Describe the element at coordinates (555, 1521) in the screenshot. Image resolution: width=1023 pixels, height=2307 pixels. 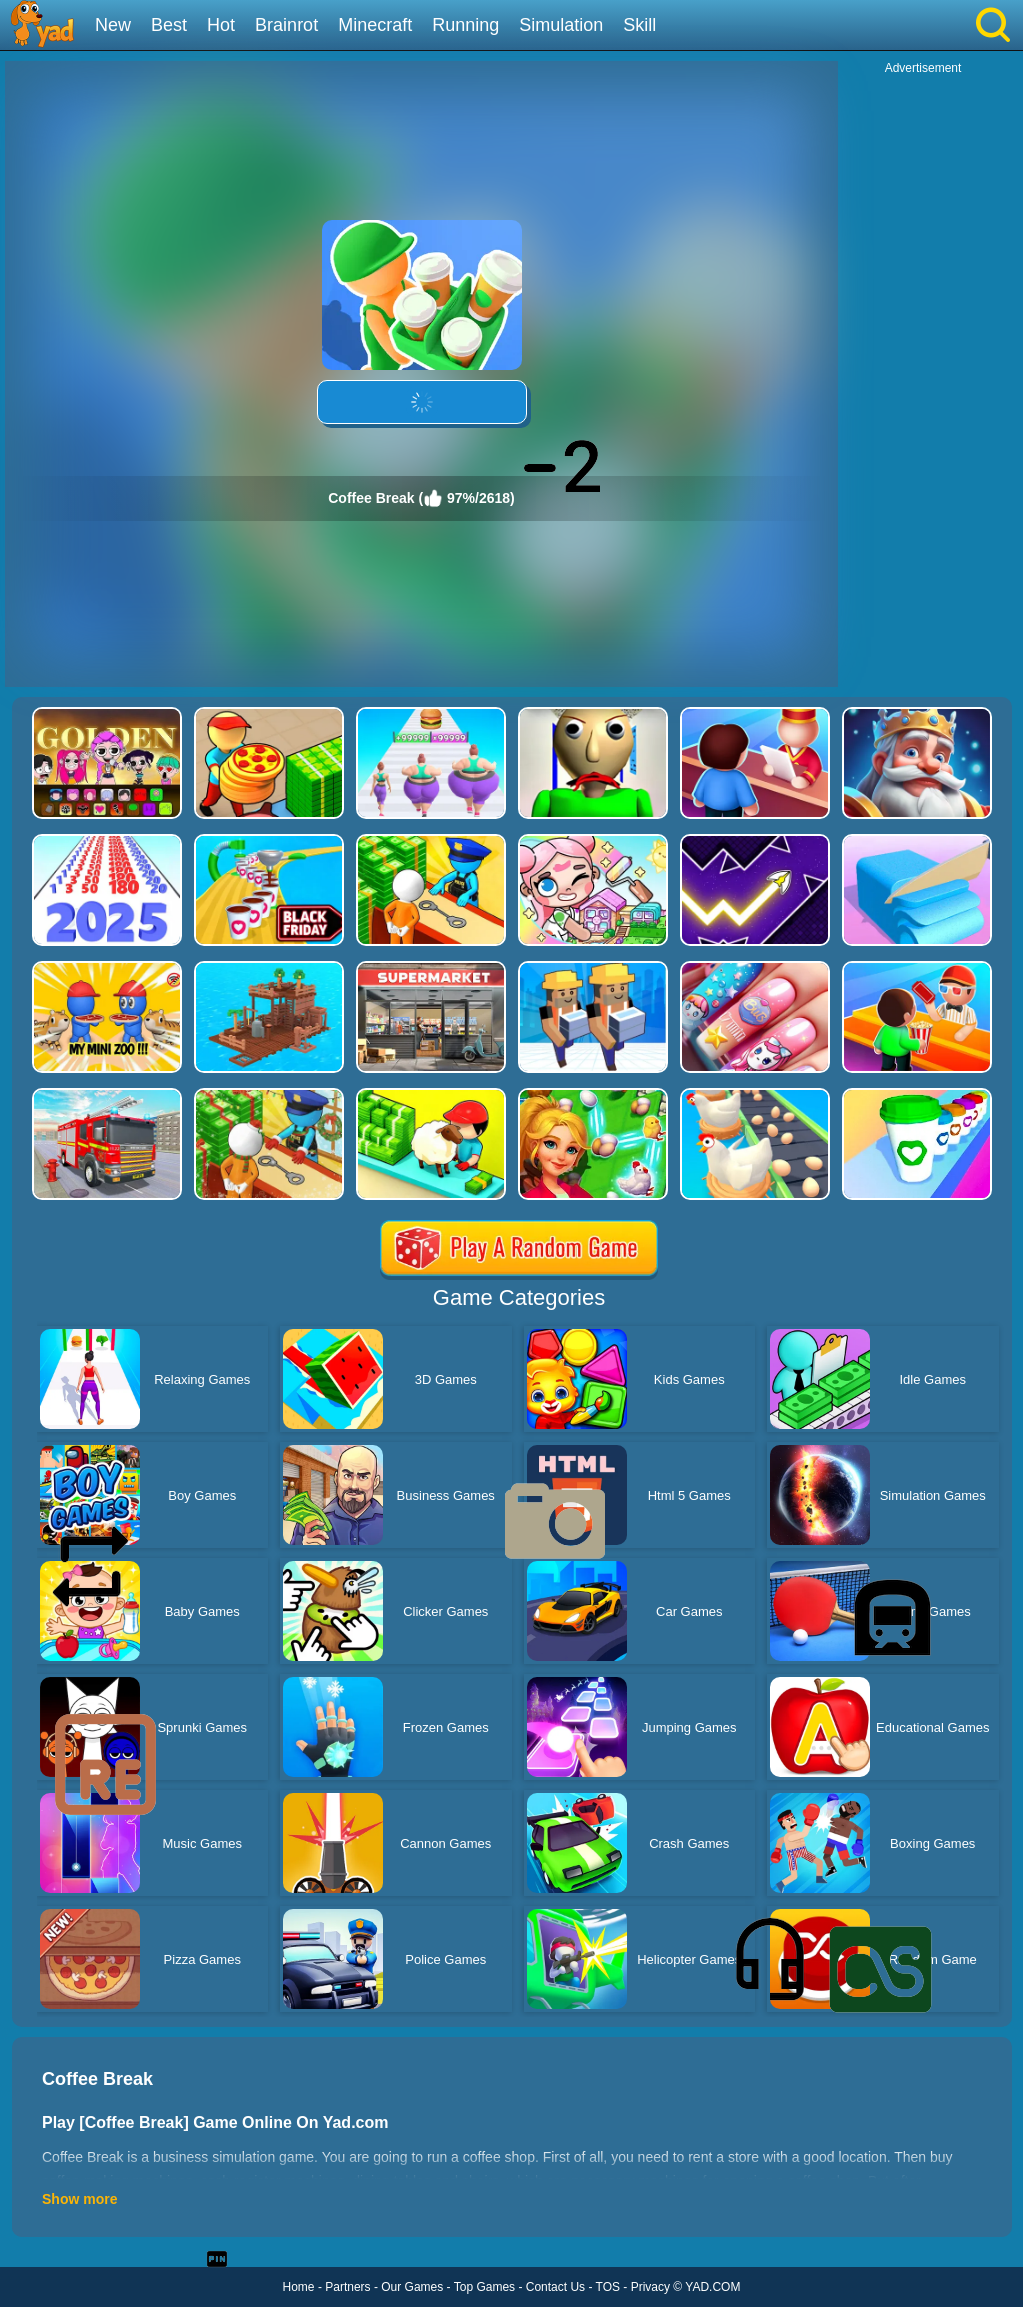
I see `take a photo or capture image` at that location.